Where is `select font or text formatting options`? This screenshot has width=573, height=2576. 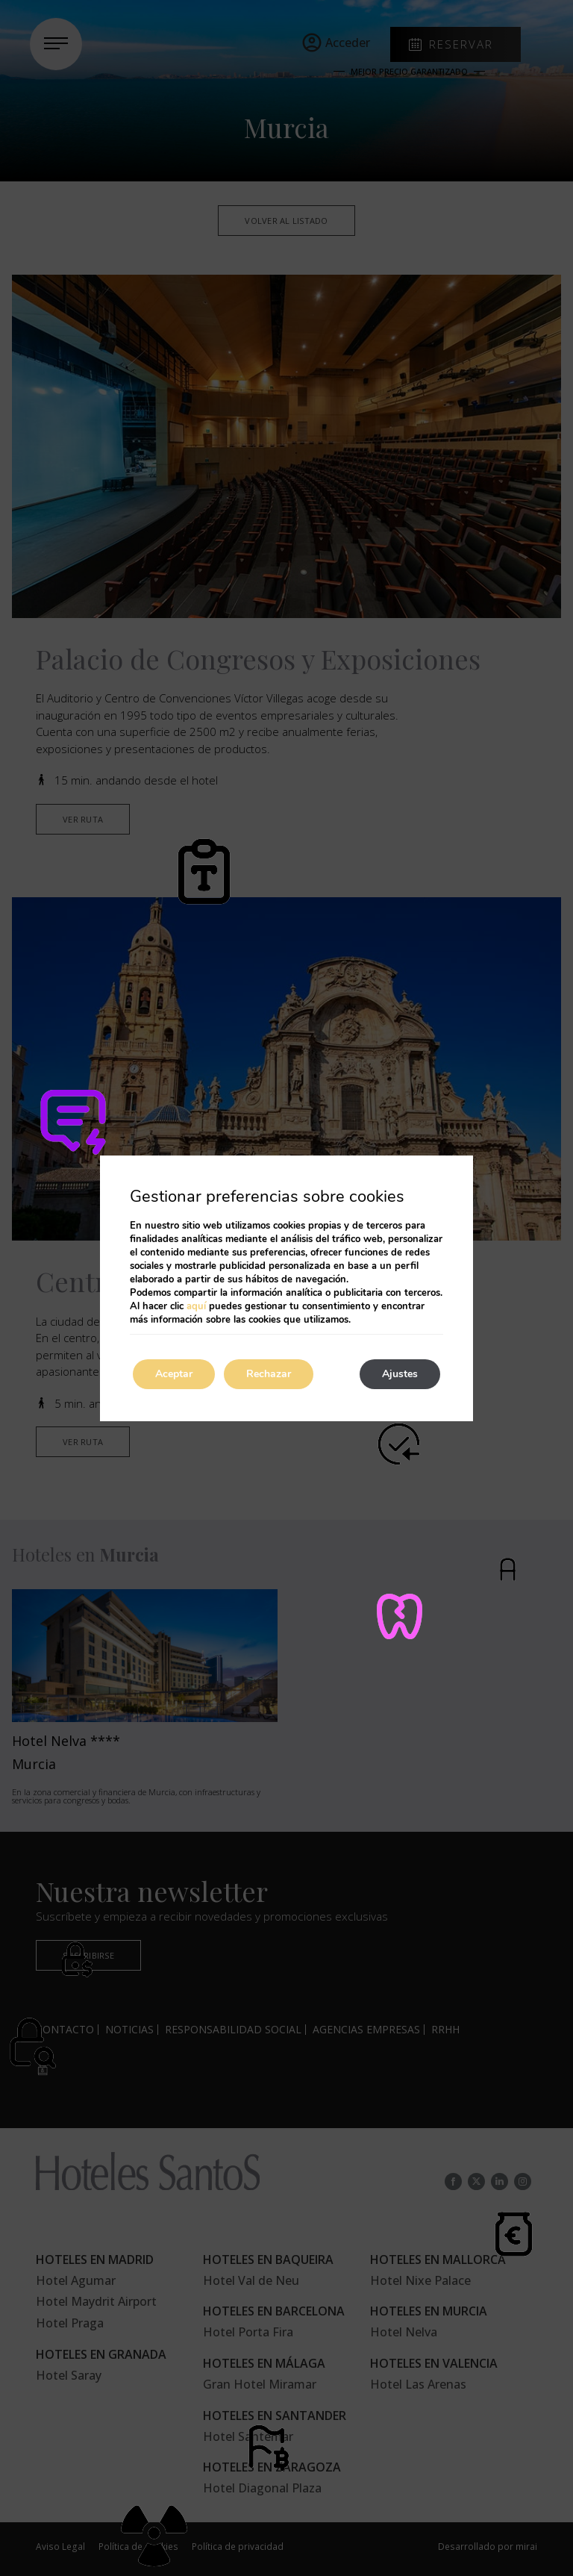 select font or text formatting options is located at coordinates (507, 1569).